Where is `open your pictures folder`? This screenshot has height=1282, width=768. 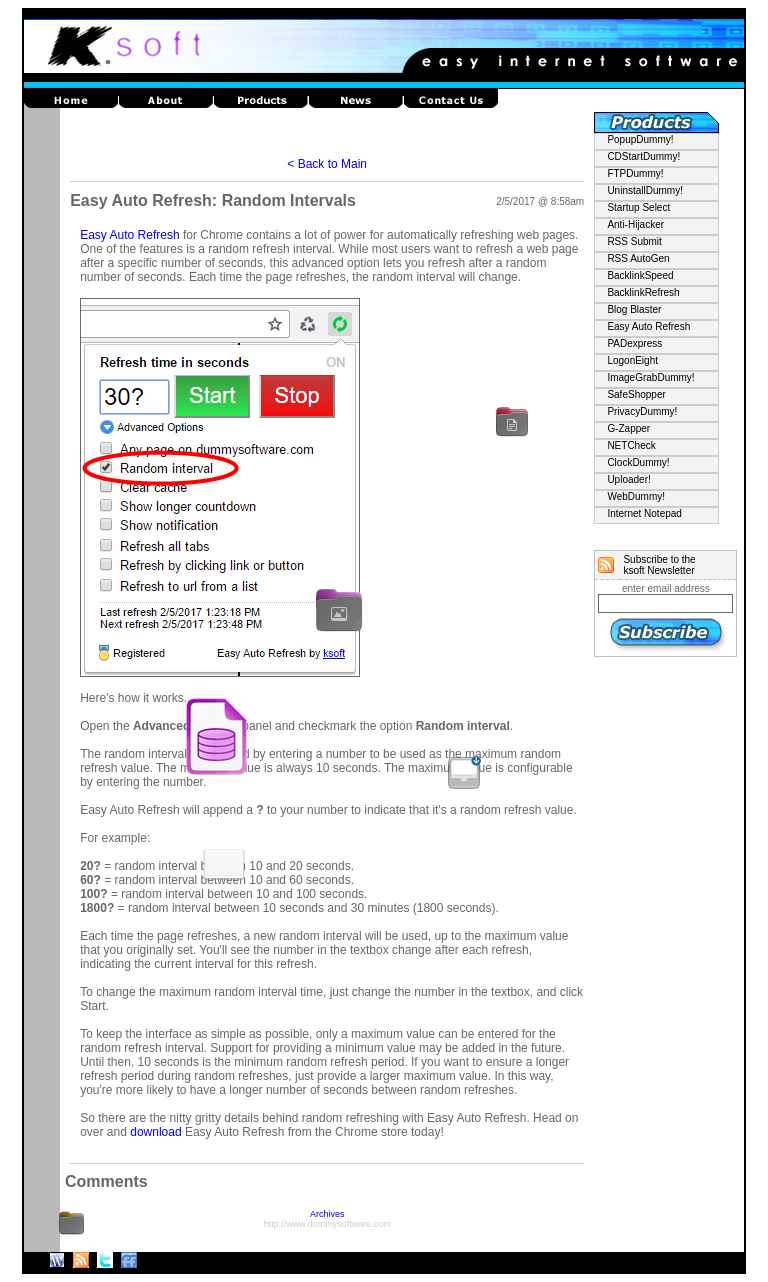
open your pictures folder is located at coordinates (339, 610).